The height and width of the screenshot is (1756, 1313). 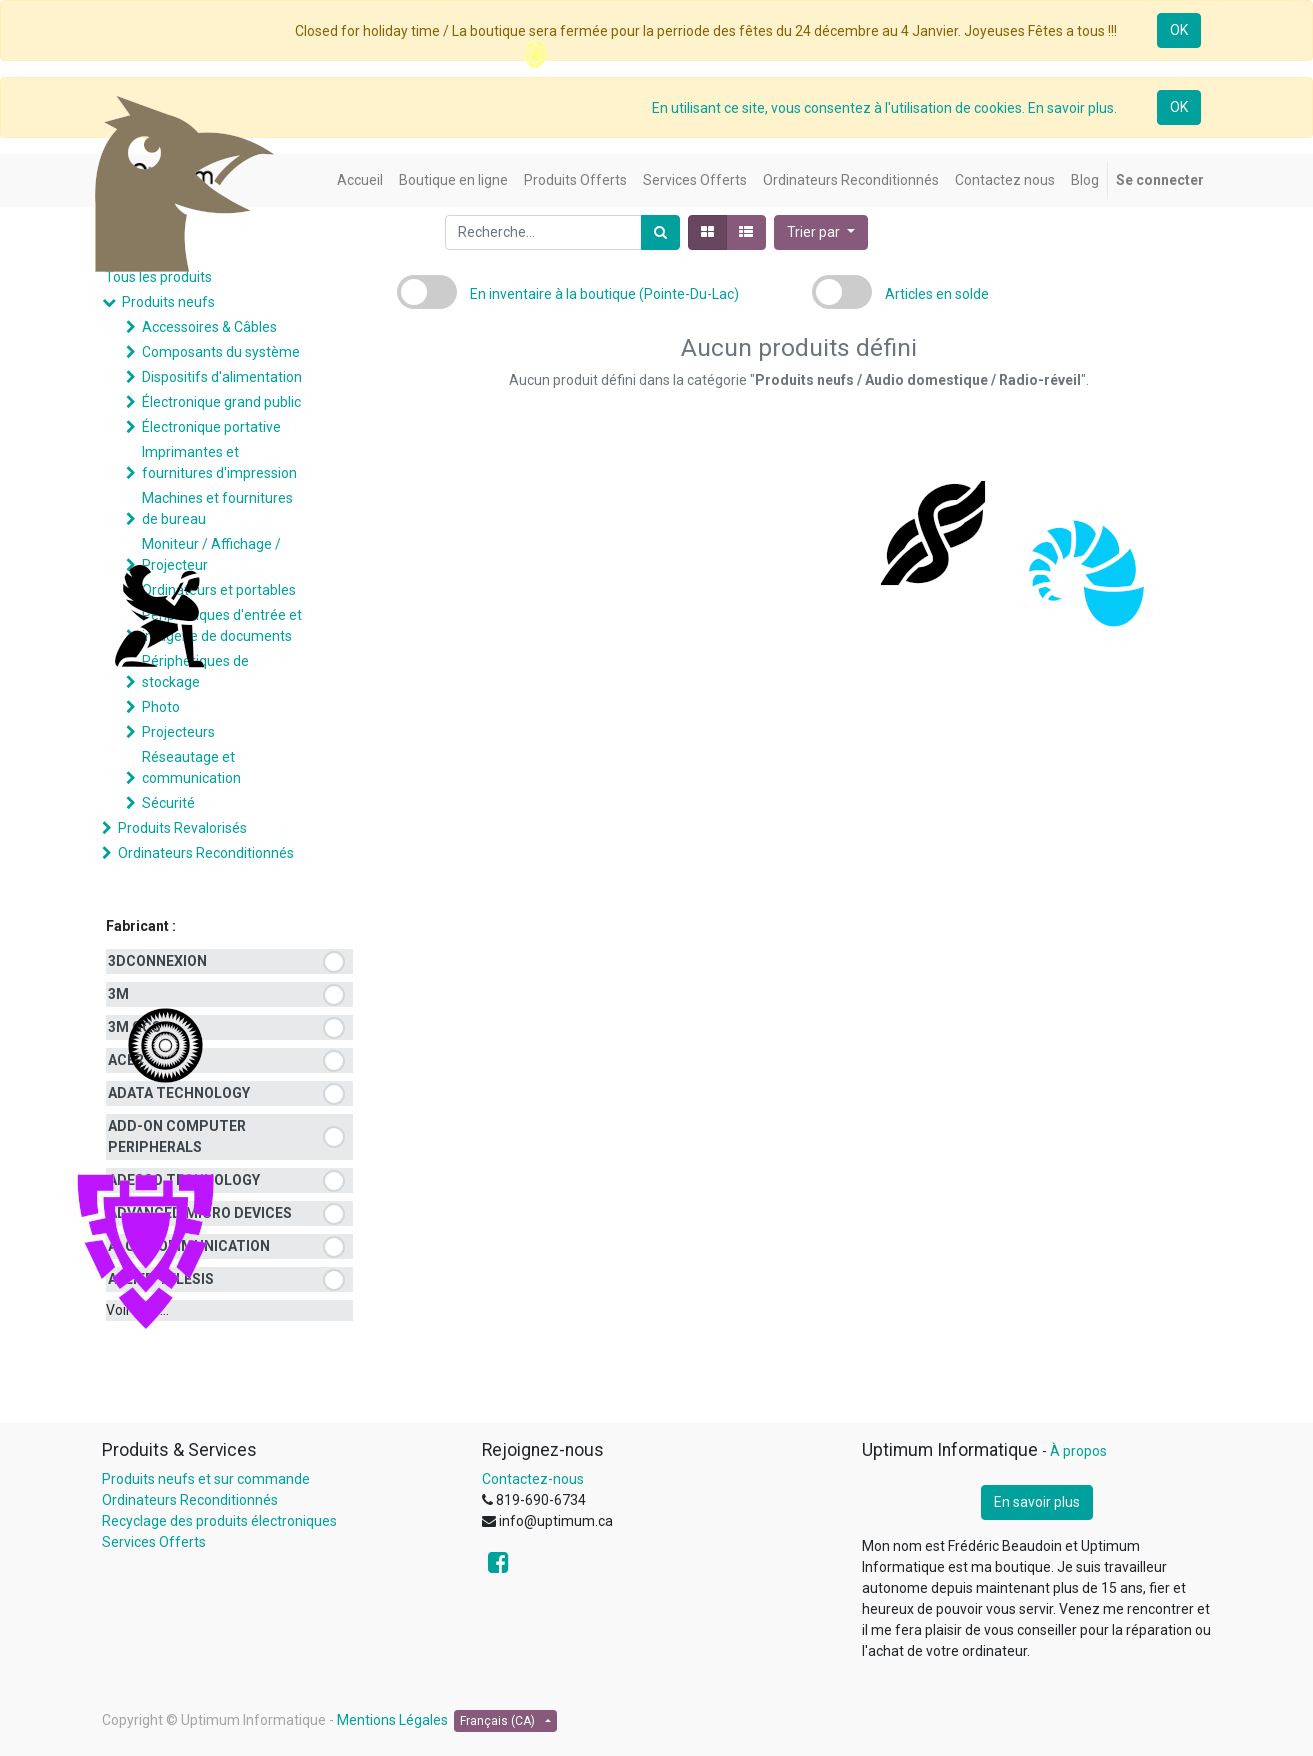 I want to click on access cooking or food preparation menu, so click(x=1085, y=574).